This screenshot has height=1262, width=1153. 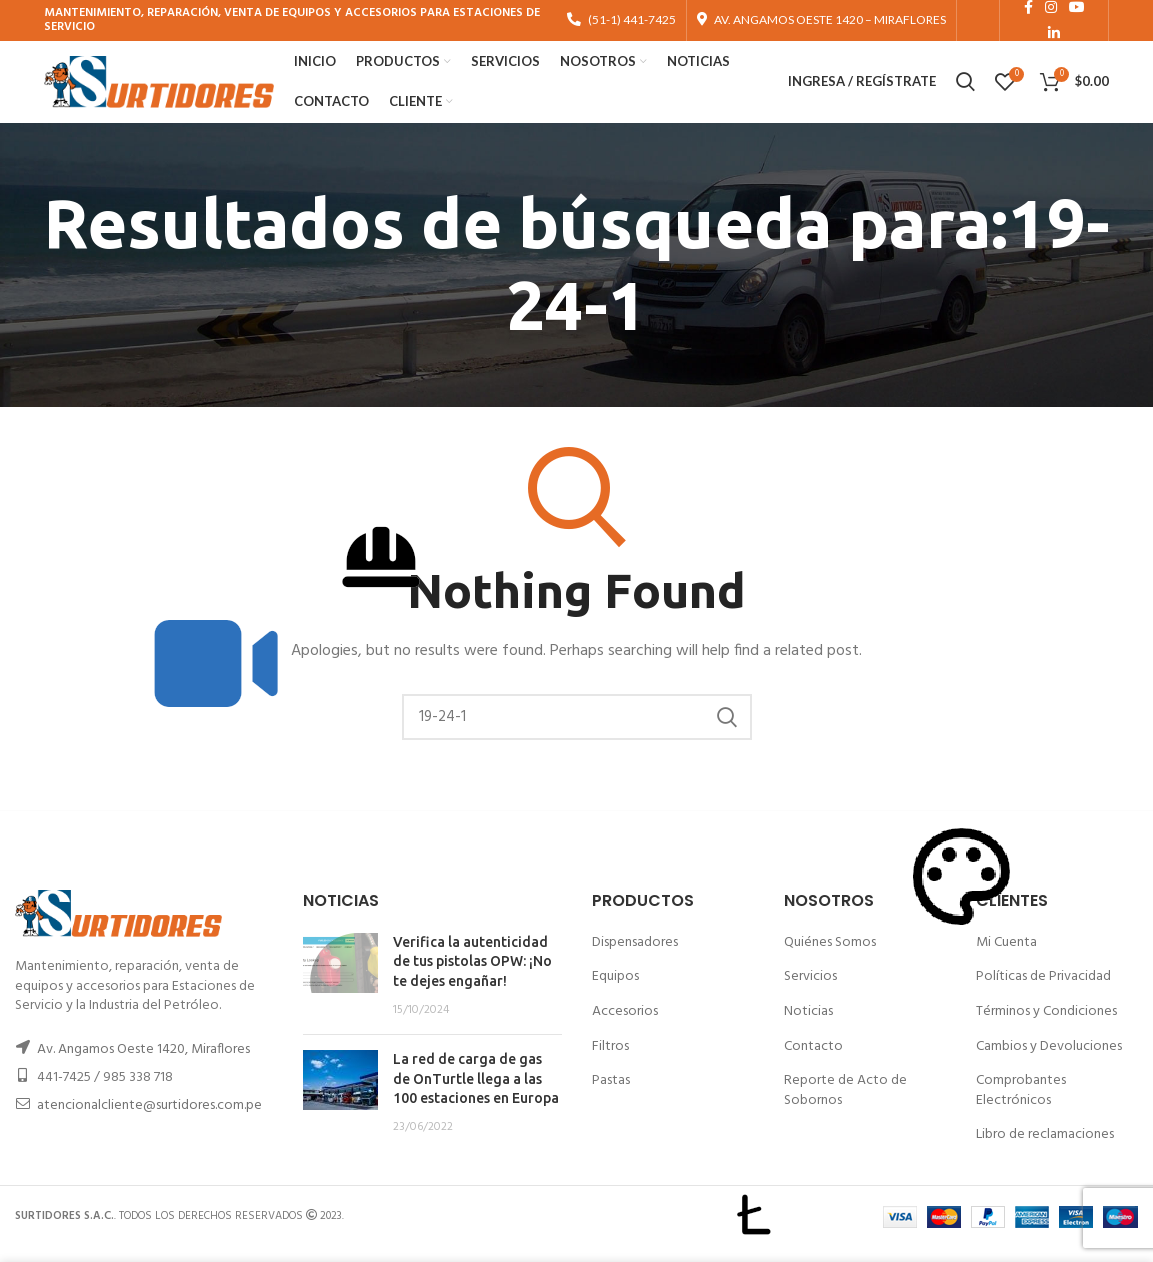 What do you see at coordinates (961, 876) in the screenshot?
I see `customize color or theme settings` at bounding box center [961, 876].